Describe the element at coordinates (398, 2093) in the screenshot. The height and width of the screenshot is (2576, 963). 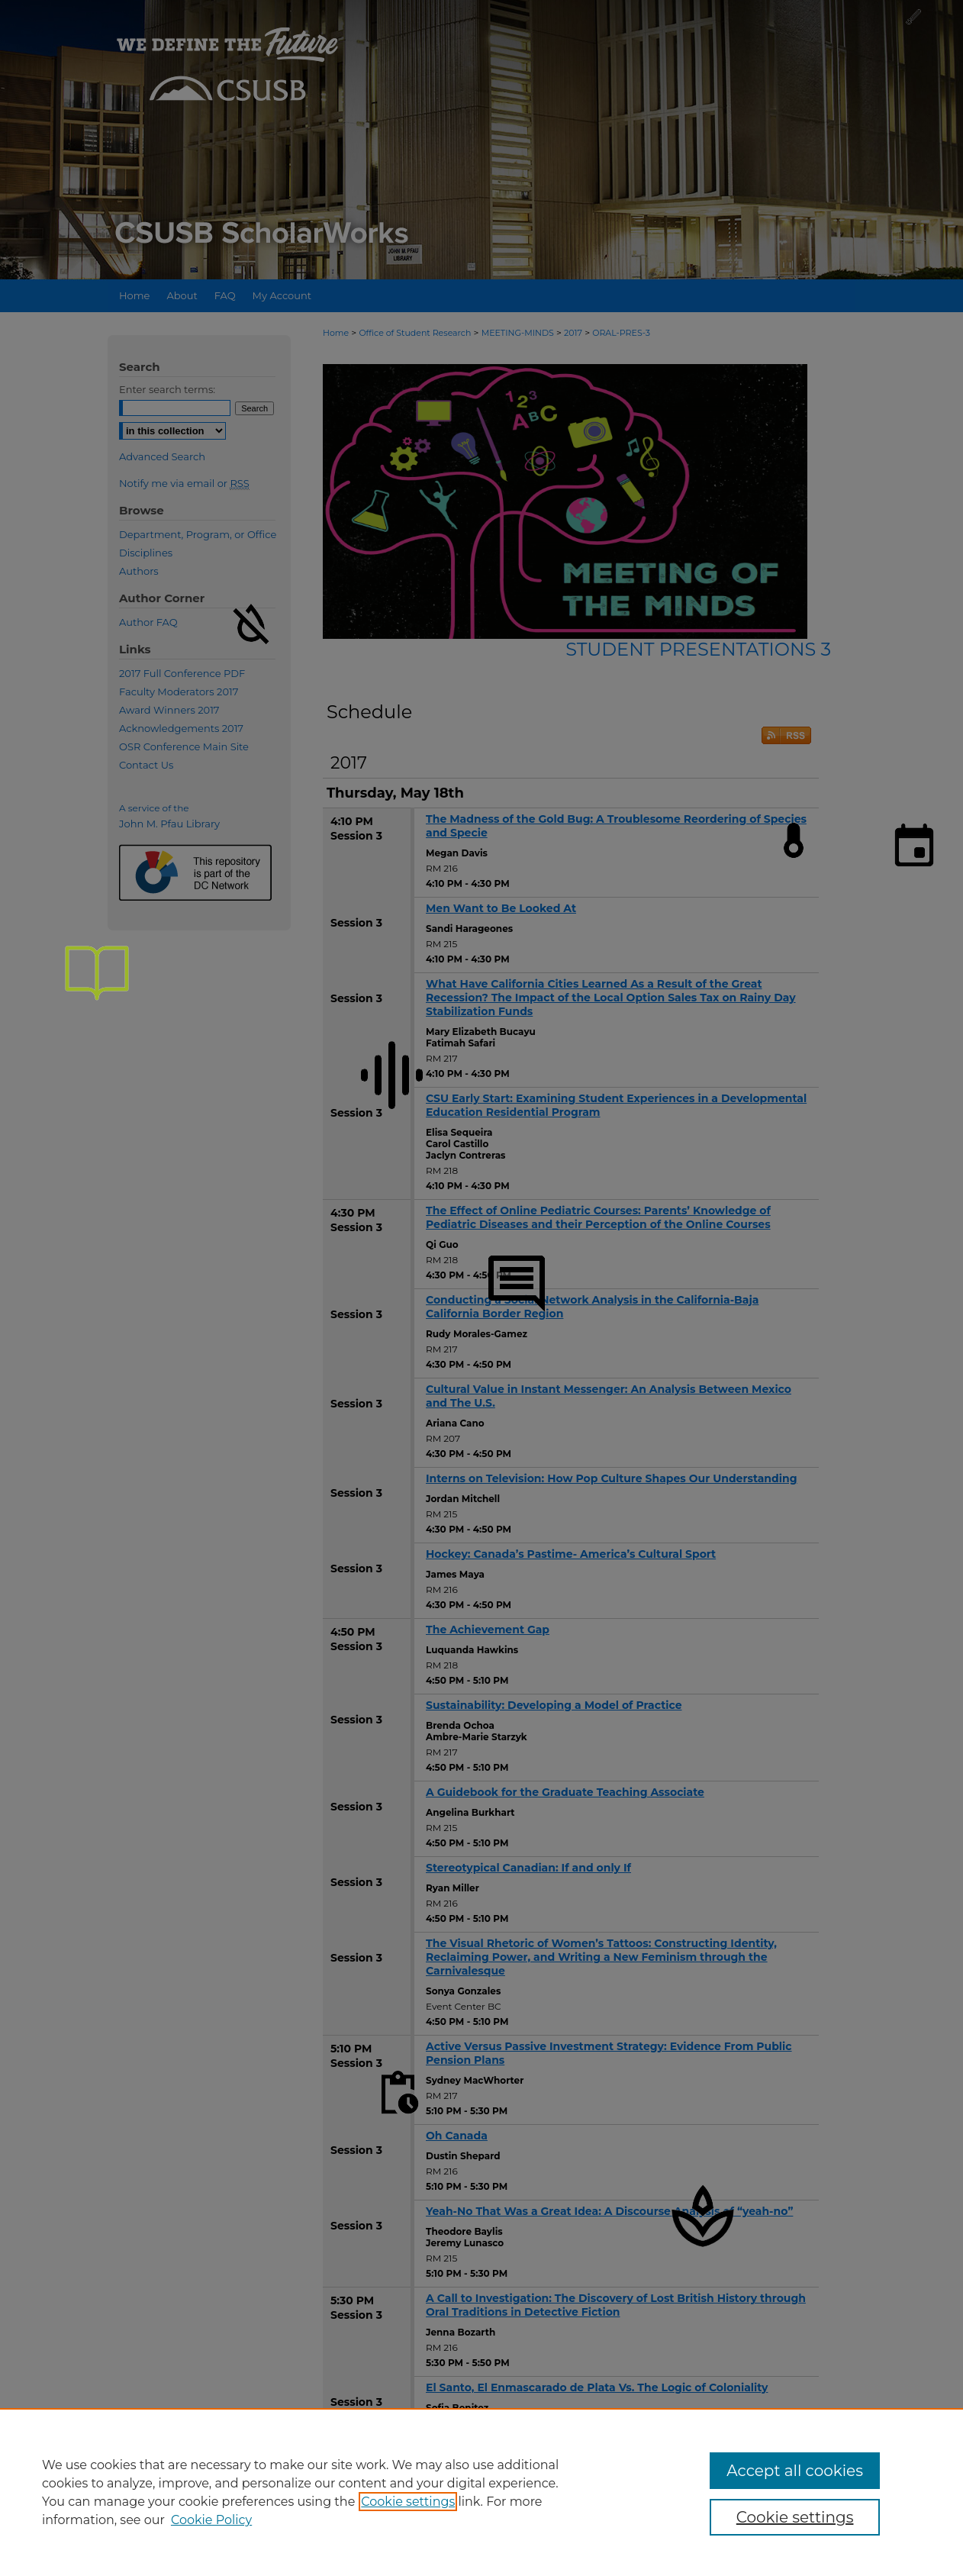
I see `view pending tasks or actions` at that location.